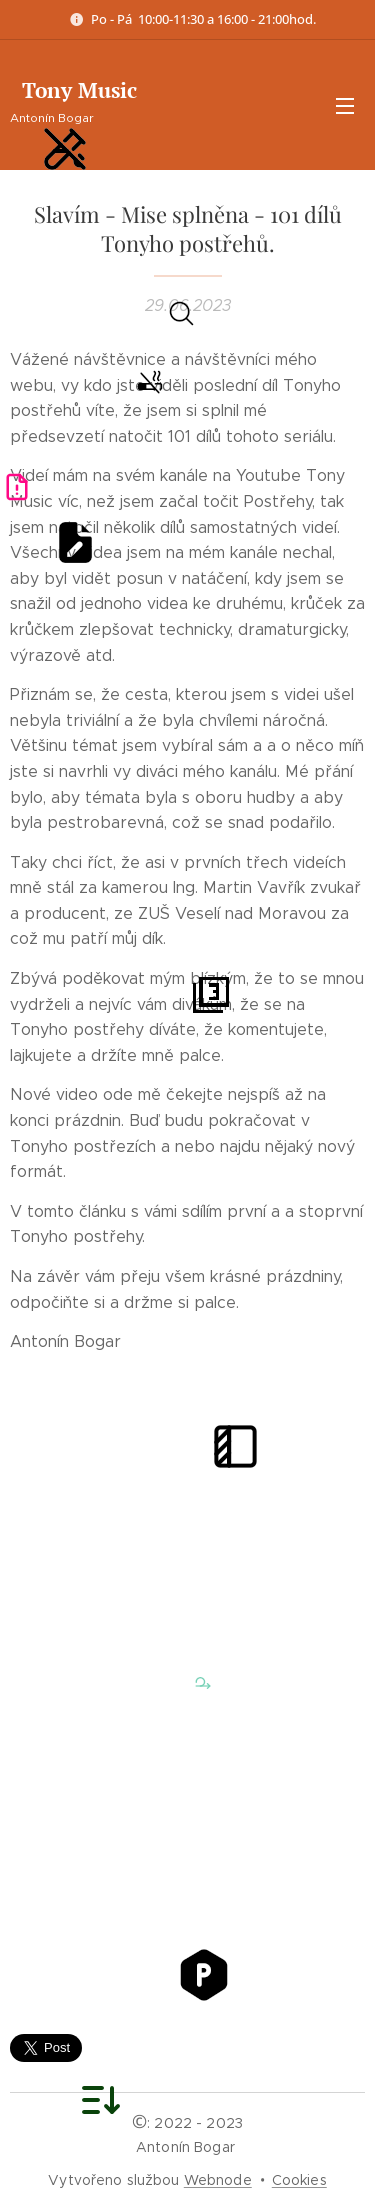 Image resolution: width=375 pixels, height=2206 pixels. I want to click on parking feature or location marker, so click(204, 1975).